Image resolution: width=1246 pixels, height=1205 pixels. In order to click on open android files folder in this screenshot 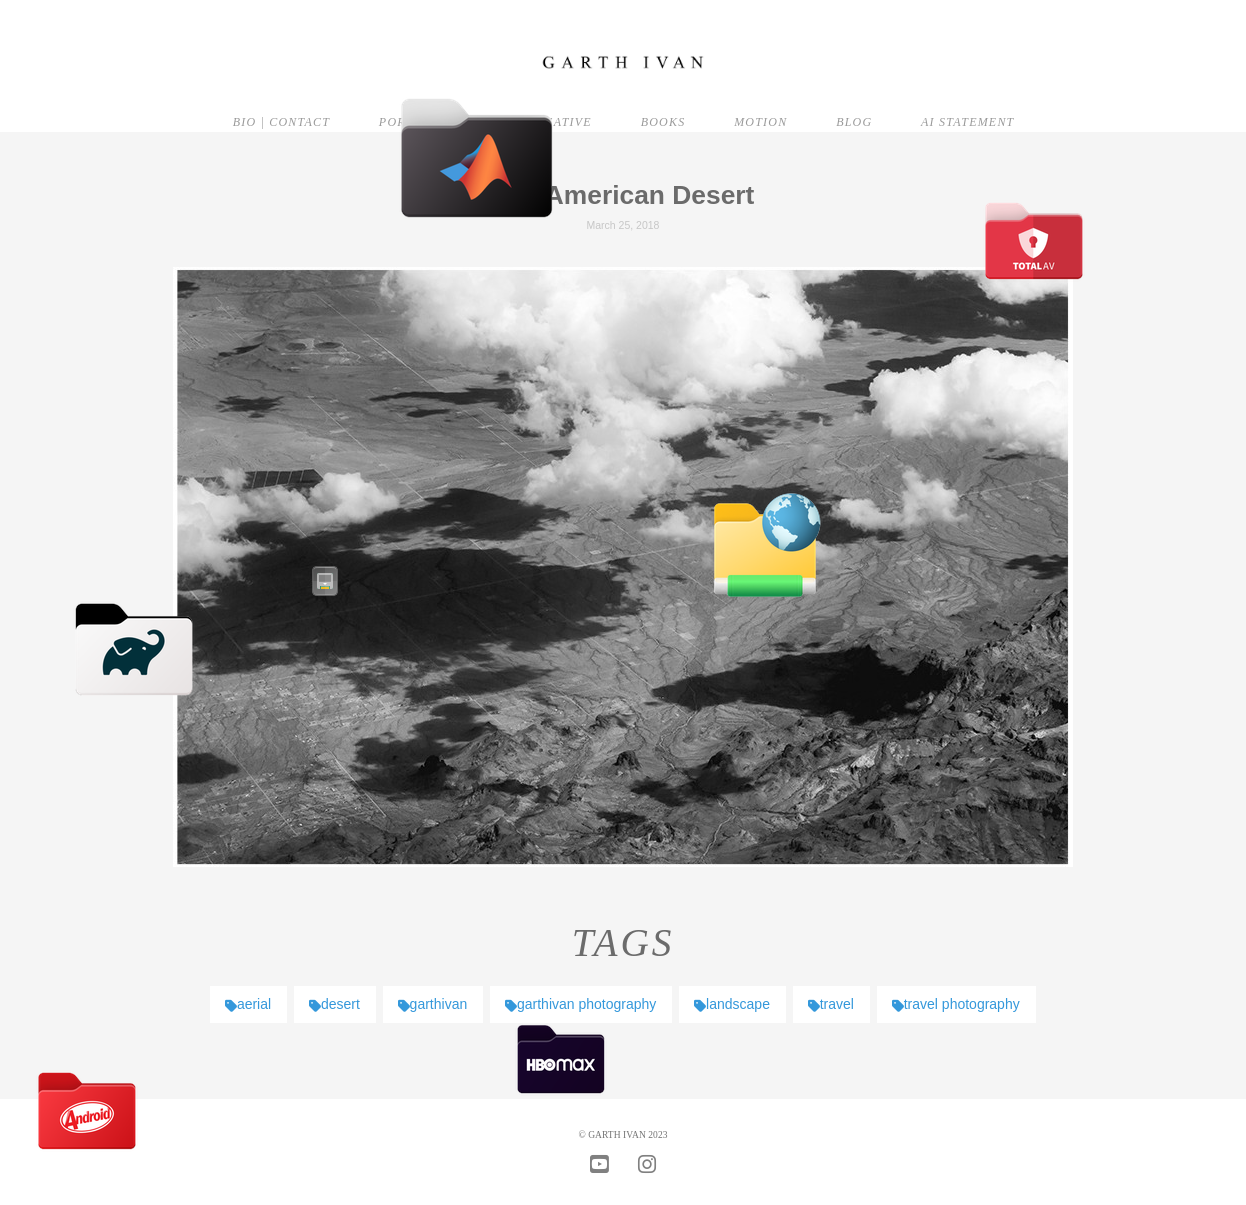, I will do `click(86, 1113)`.